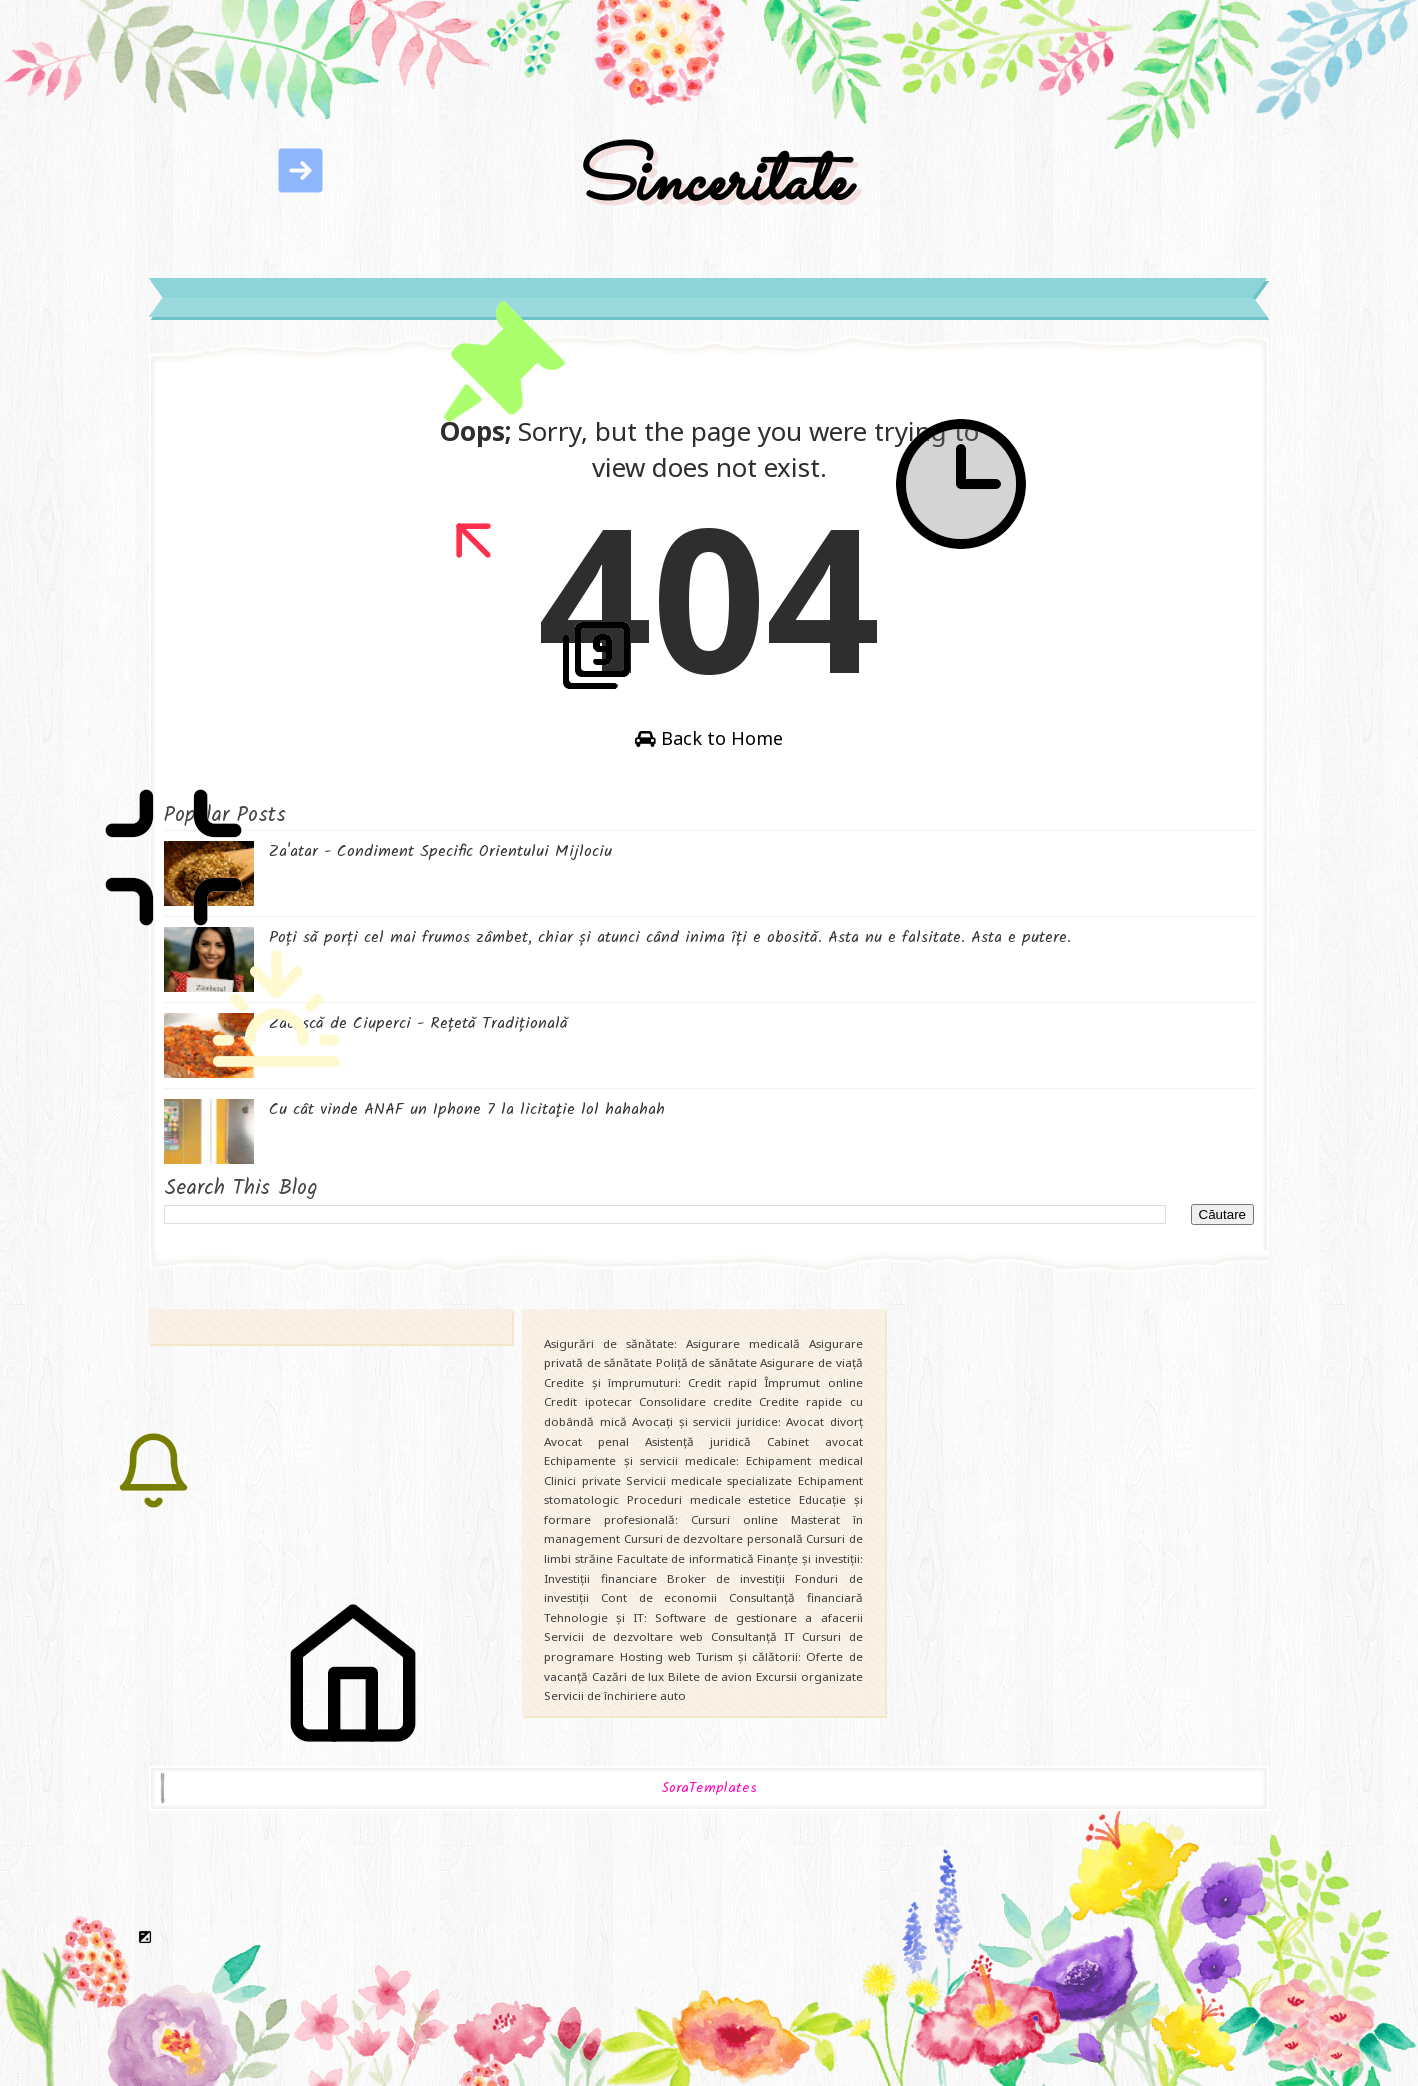 The image size is (1418, 2086). I want to click on navigate to the home screen, so click(353, 1673).